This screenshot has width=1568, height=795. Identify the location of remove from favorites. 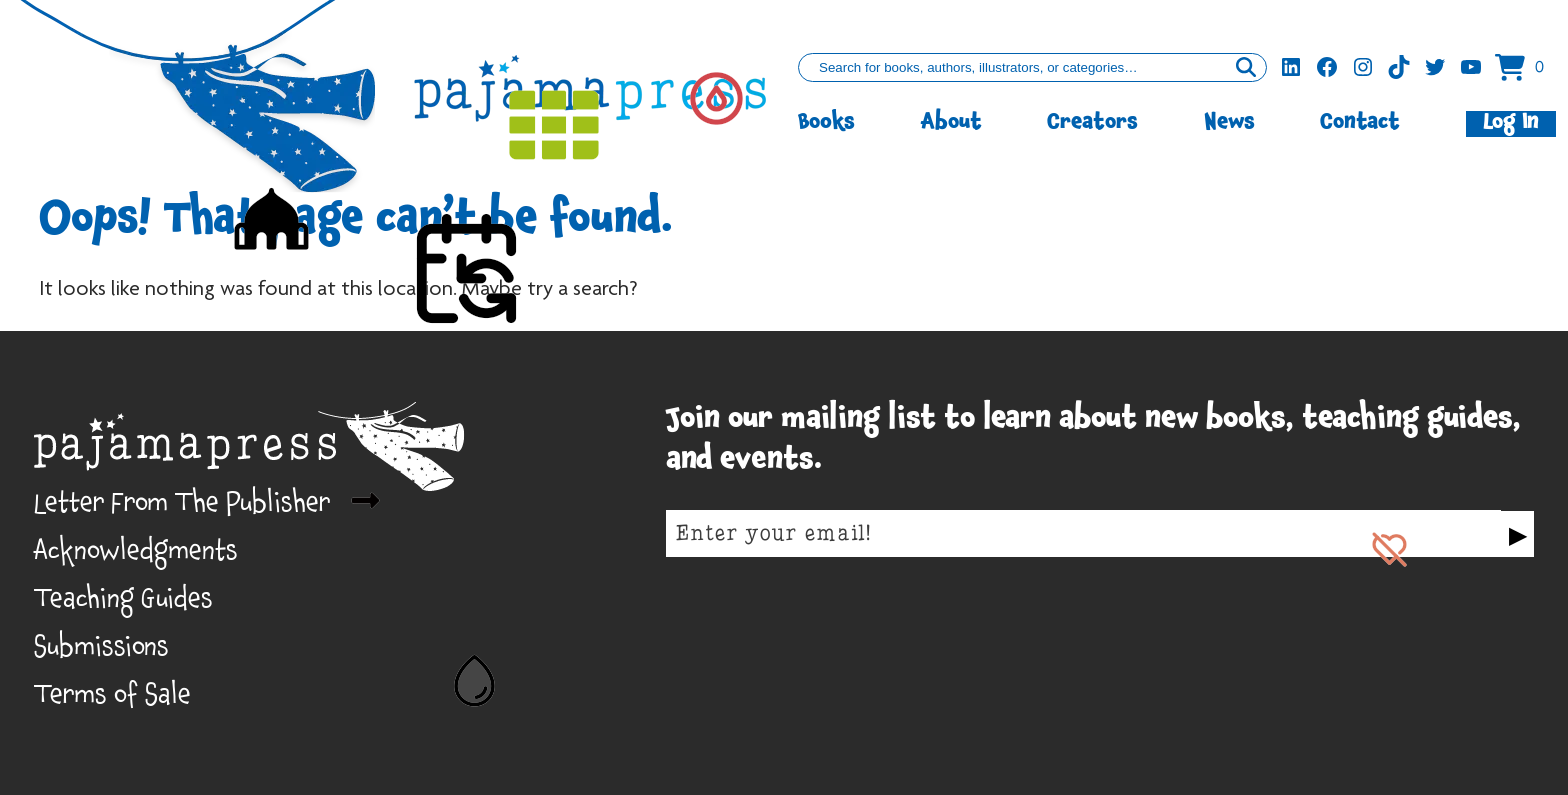
(1389, 549).